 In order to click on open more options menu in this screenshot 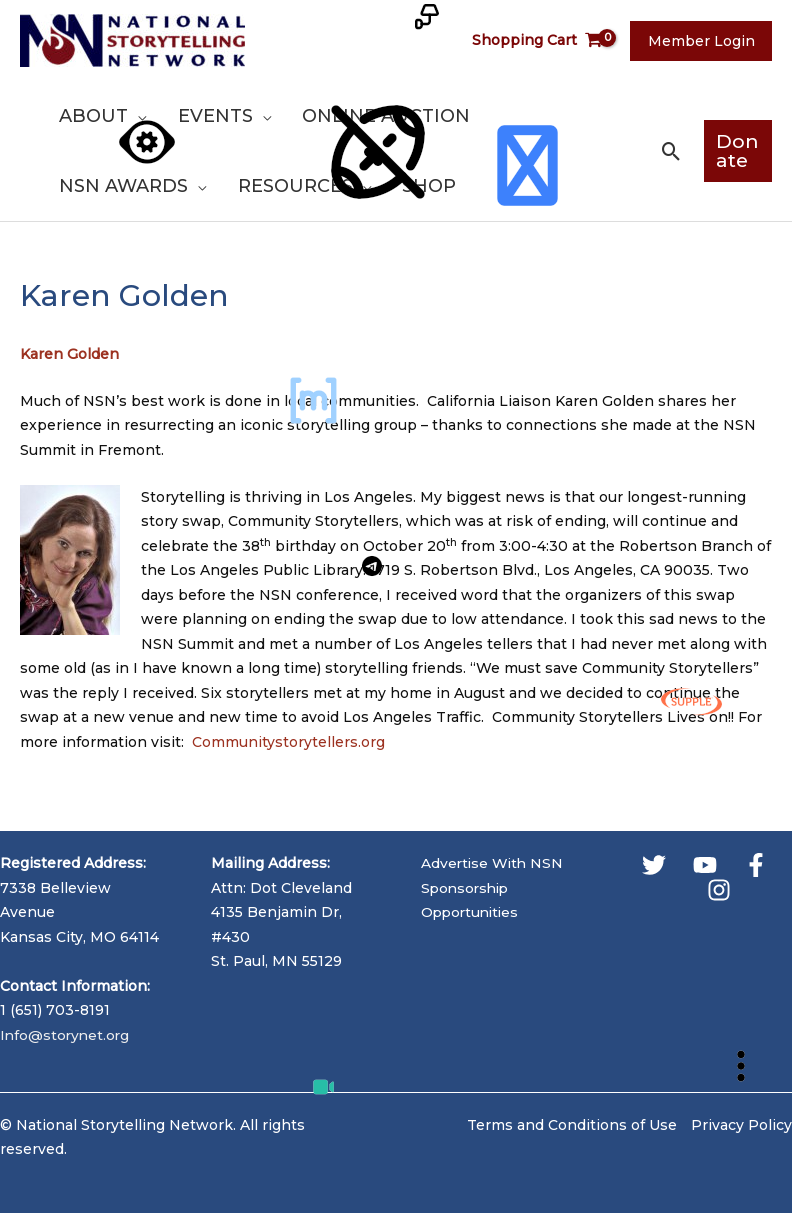, I will do `click(741, 1066)`.